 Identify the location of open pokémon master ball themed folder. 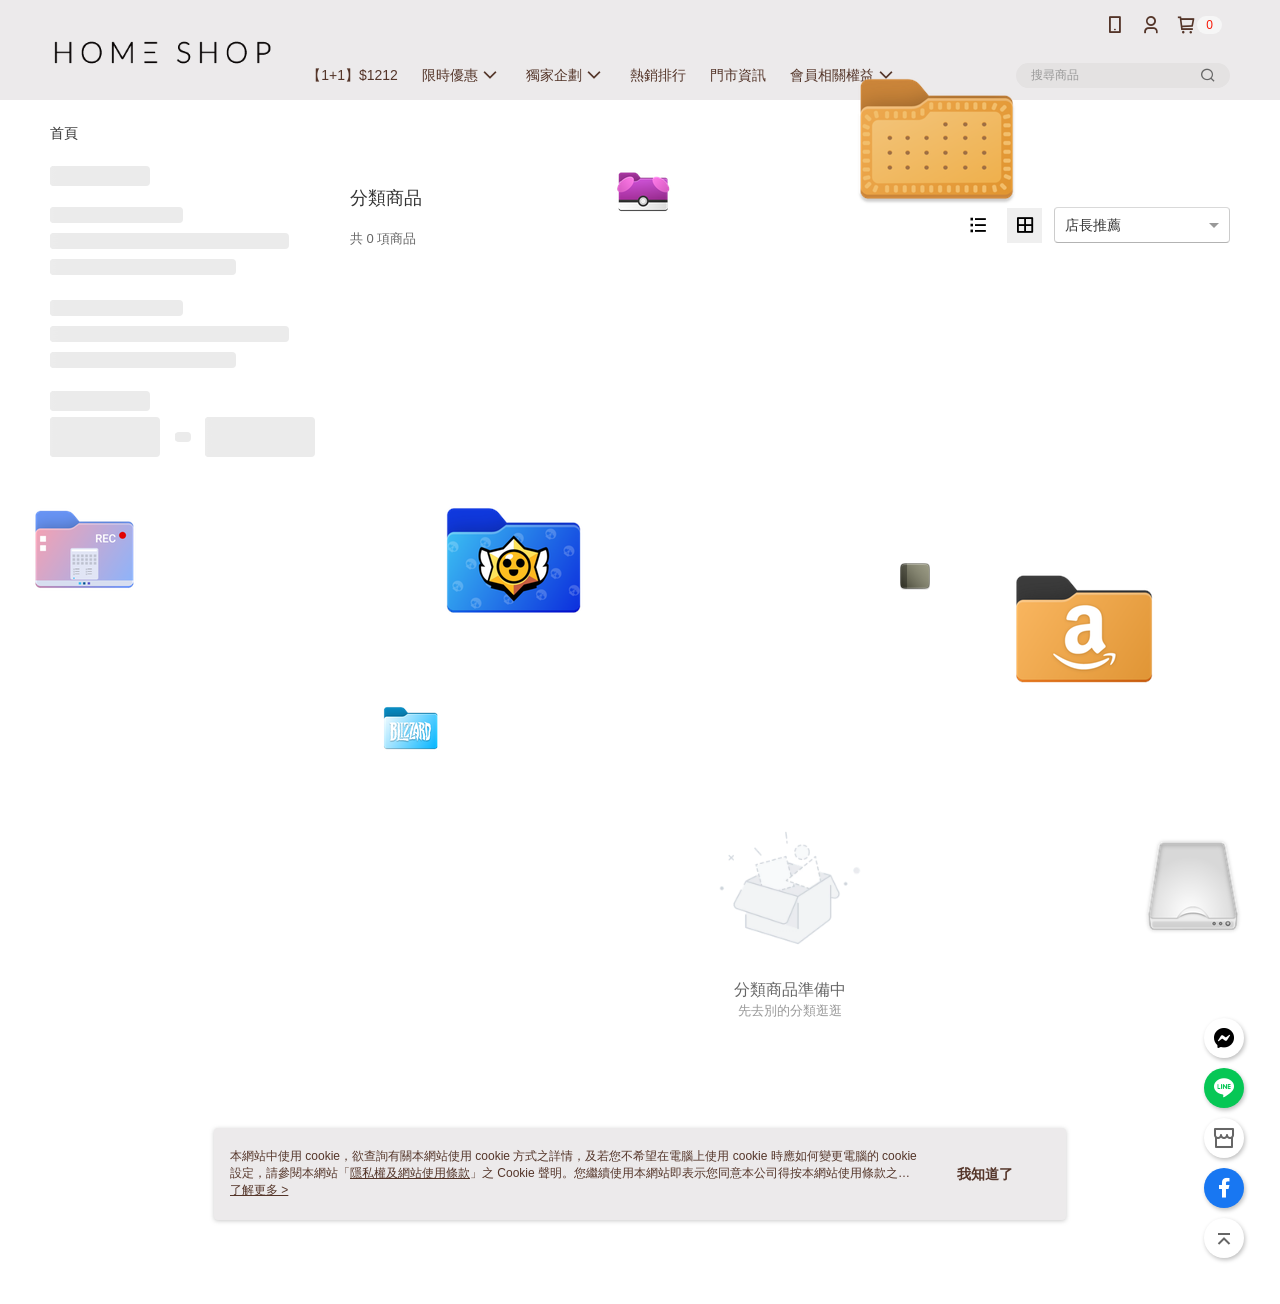
(643, 193).